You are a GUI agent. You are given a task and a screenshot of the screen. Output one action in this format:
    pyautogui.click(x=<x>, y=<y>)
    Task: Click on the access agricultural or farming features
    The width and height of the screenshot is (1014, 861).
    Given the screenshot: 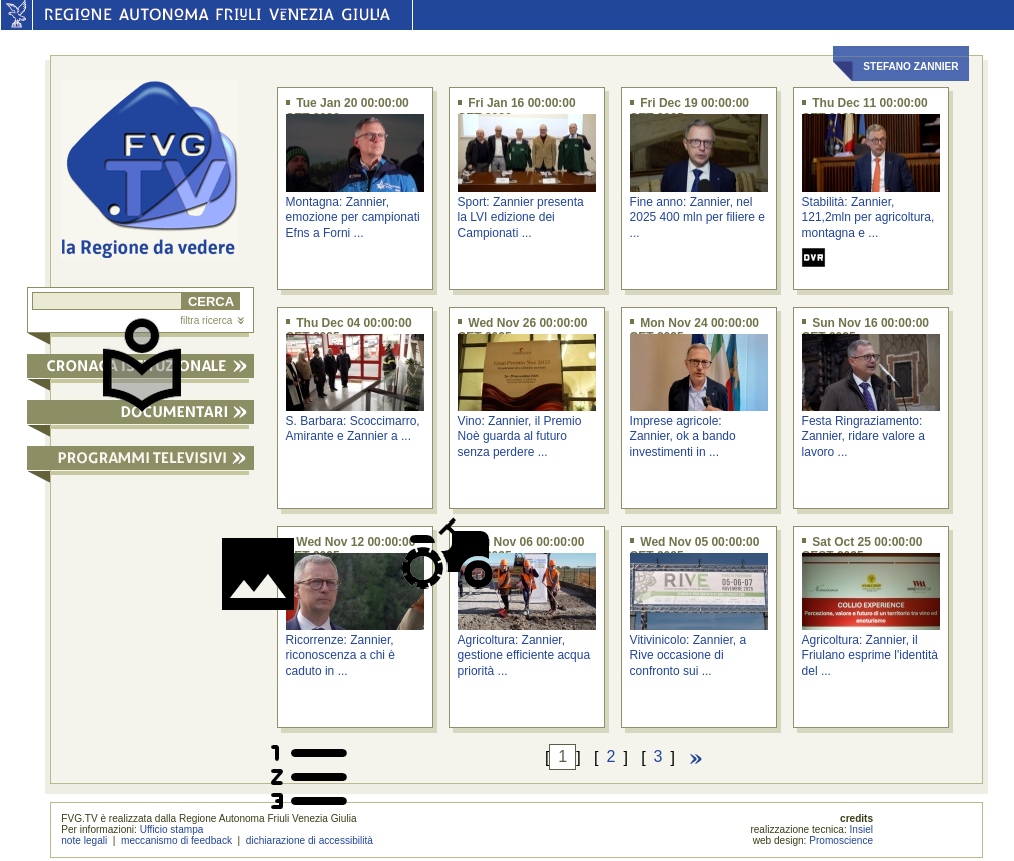 What is the action you would take?
    pyautogui.click(x=447, y=555)
    